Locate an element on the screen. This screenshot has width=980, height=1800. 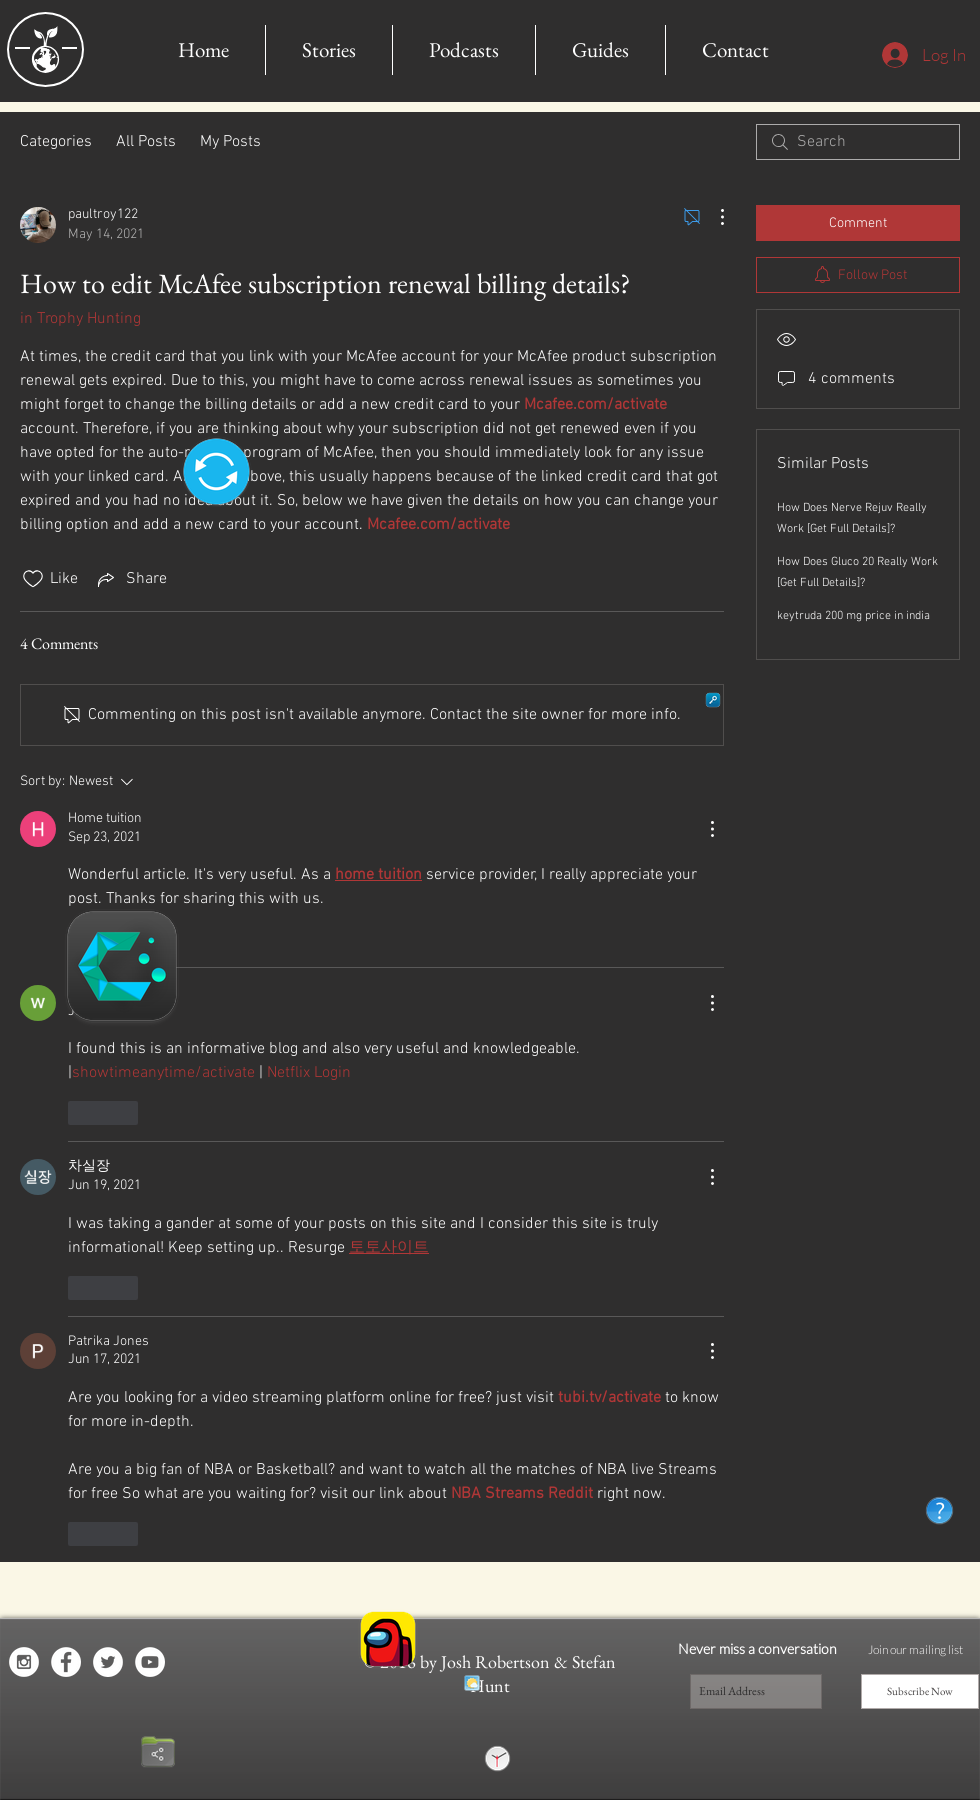
open the weather app is located at coordinates (472, 1683).